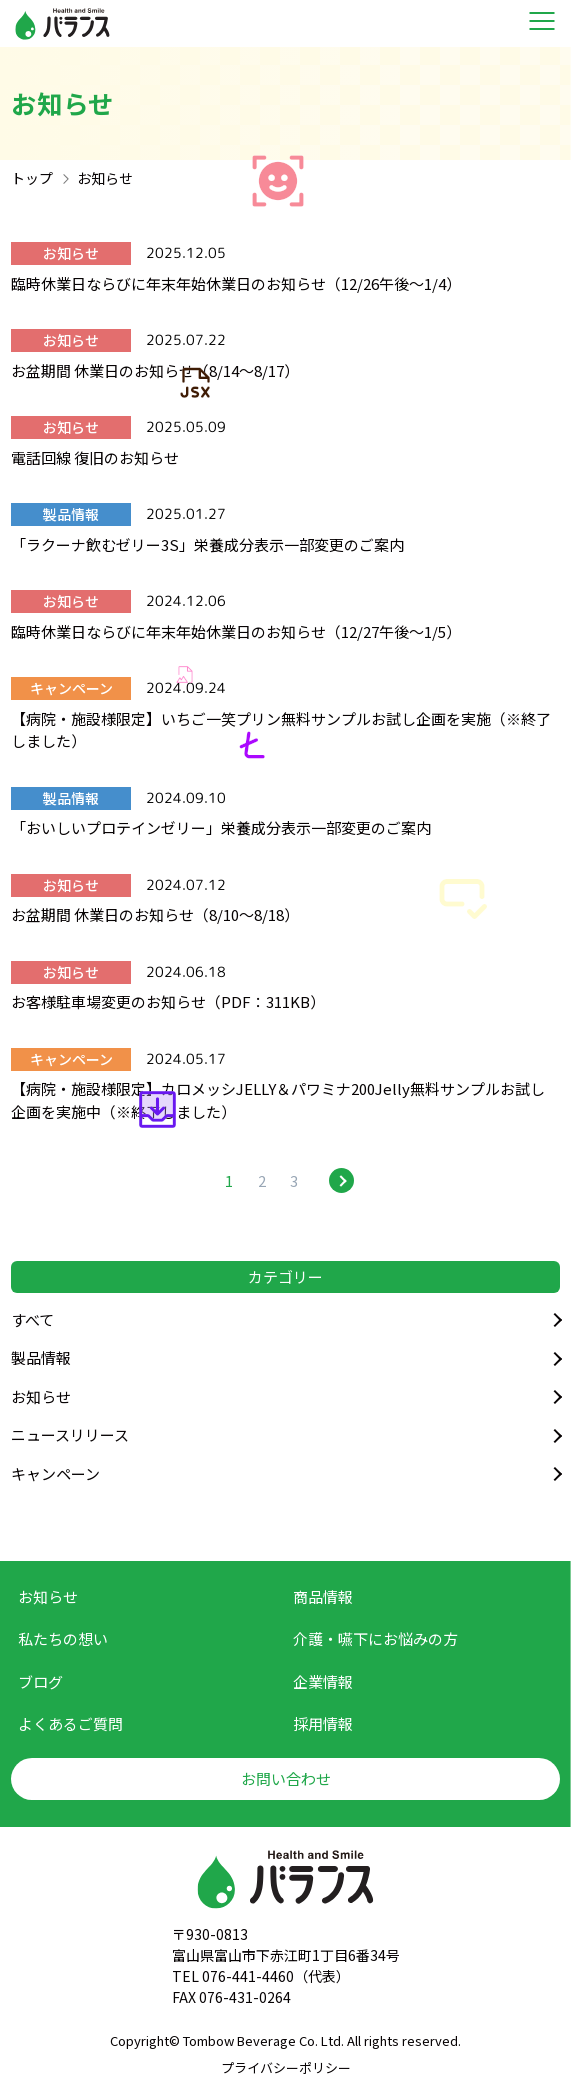  What do you see at coordinates (157, 1109) in the screenshot?
I see `download file to inbox or tray` at bounding box center [157, 1109].